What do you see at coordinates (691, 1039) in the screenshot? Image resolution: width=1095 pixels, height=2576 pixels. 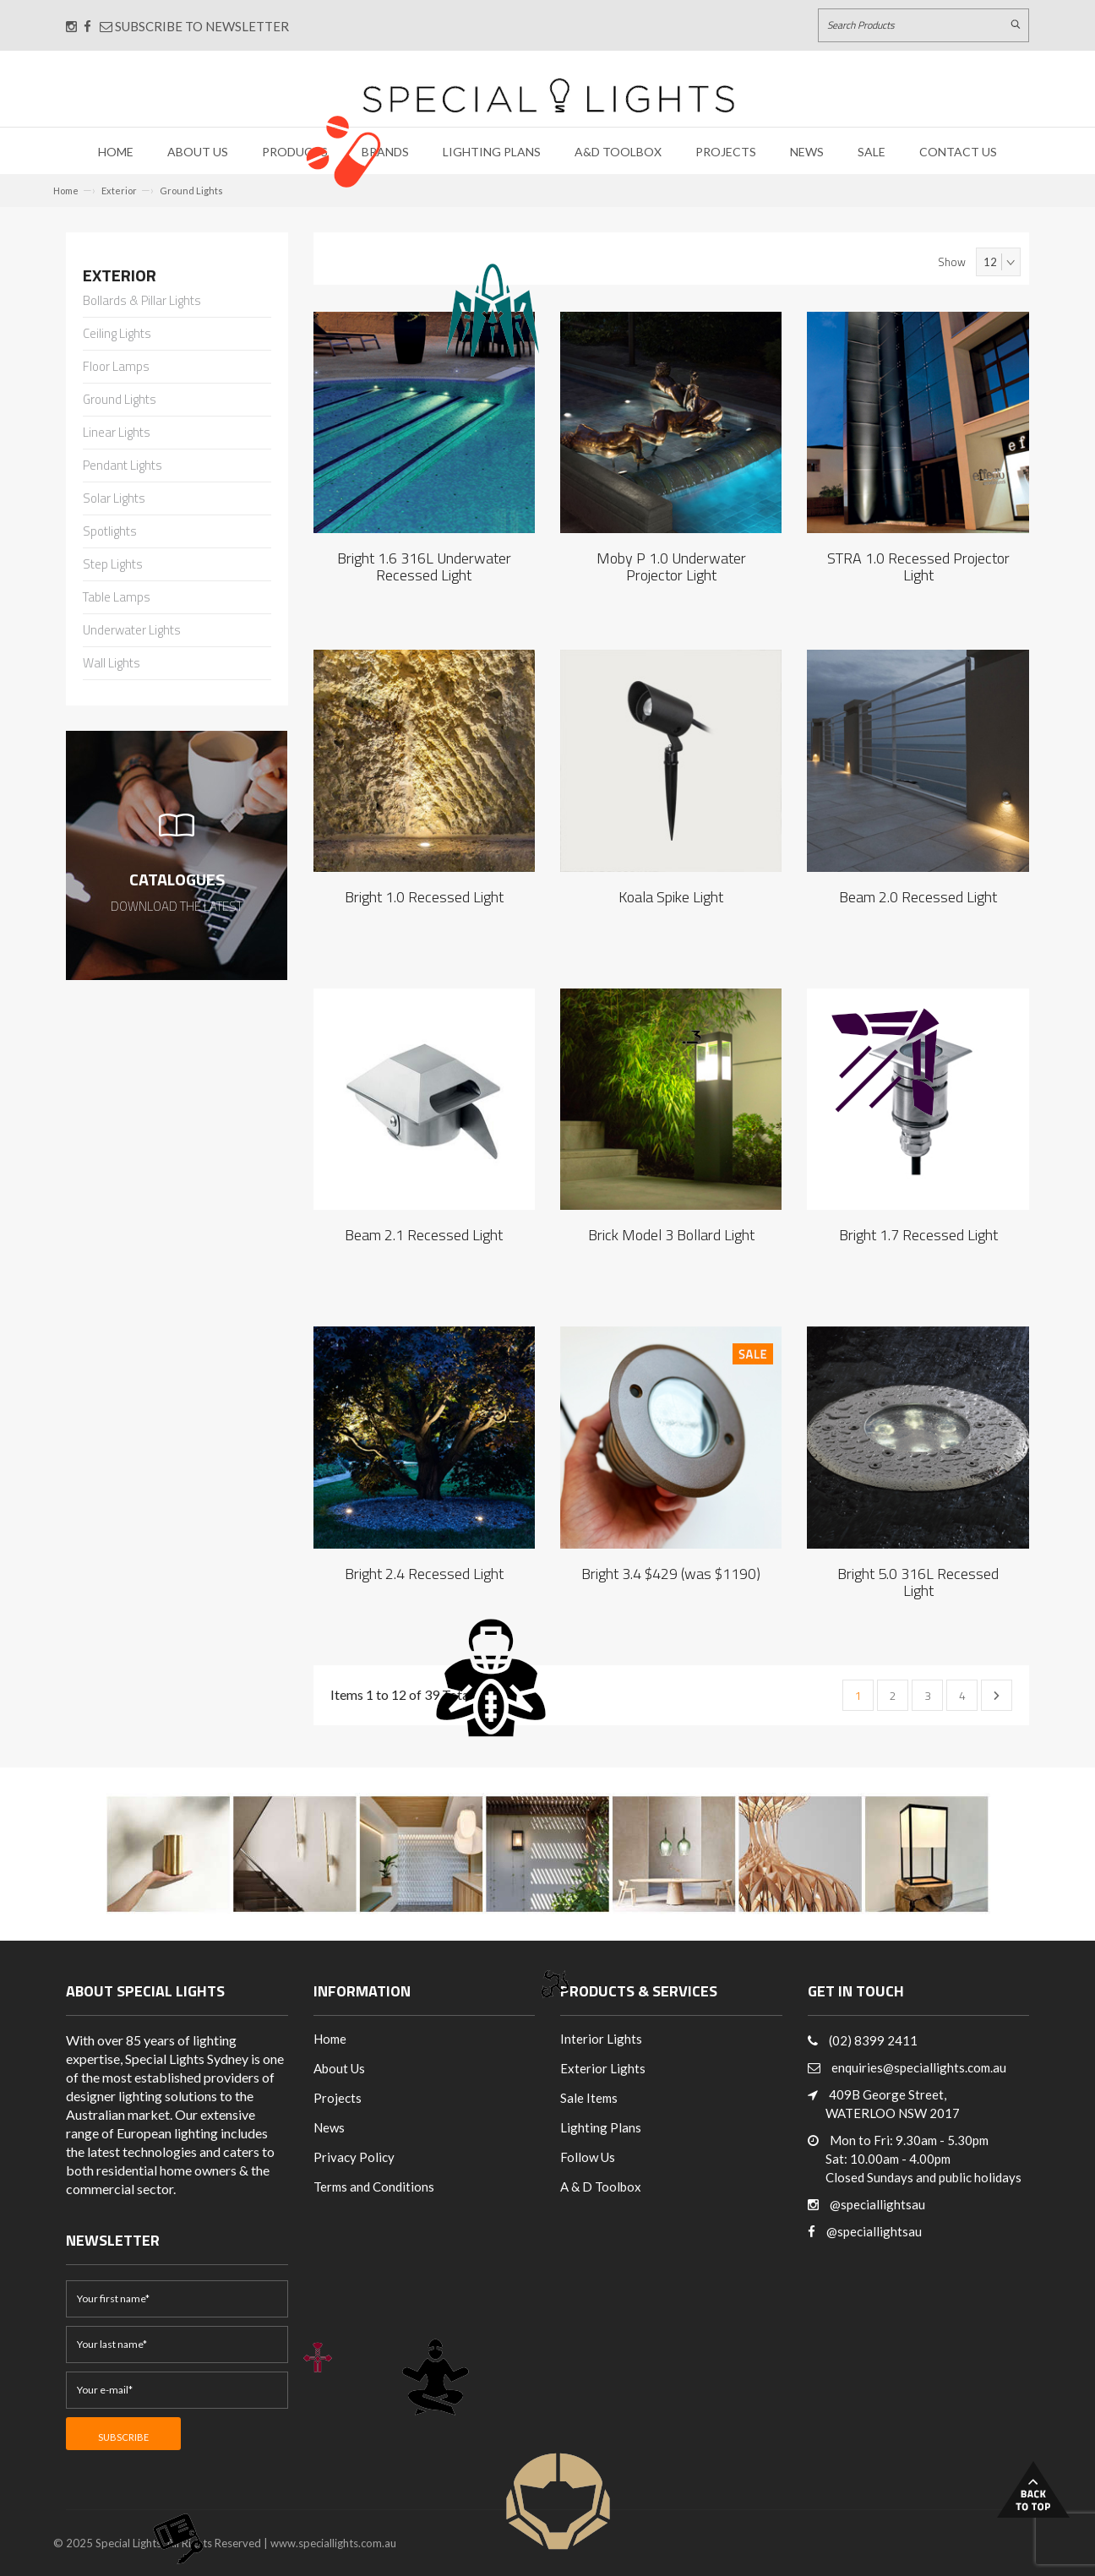 I see `indicates a designated smoking area` at bounding box center [691, 1039].